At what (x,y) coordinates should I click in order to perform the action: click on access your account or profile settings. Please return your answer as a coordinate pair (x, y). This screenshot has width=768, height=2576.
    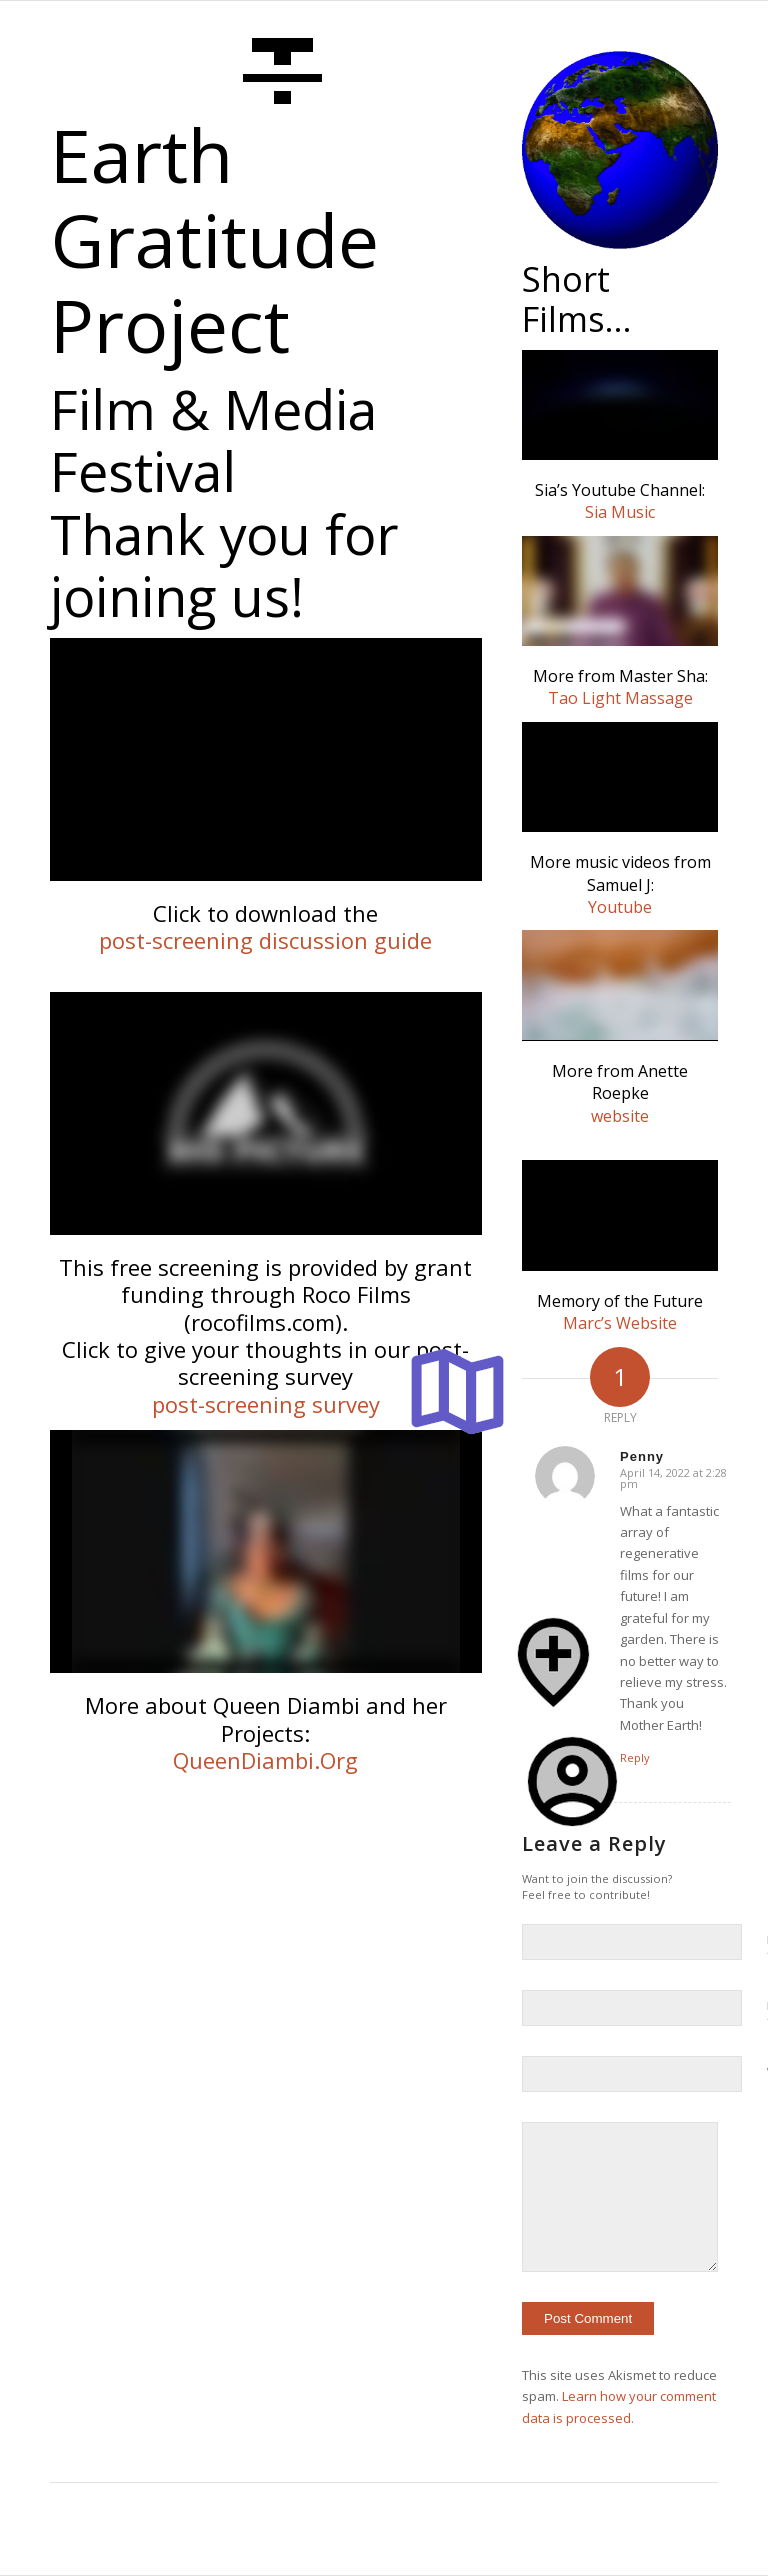
    Looking at the image, I should click on (572, 1781).